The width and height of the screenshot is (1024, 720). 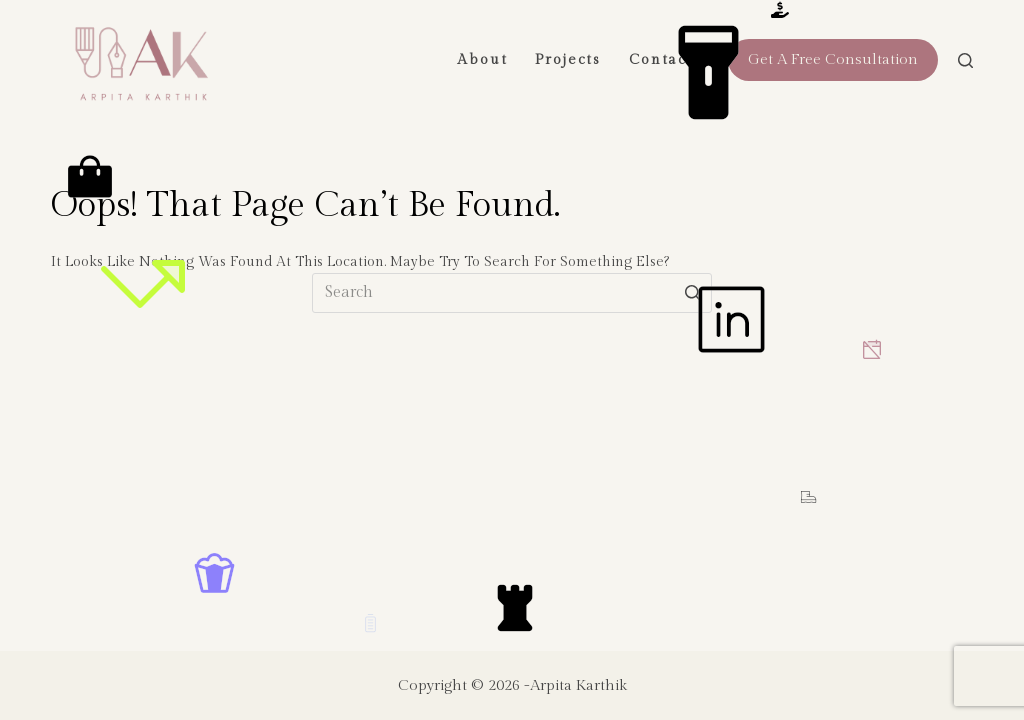 What do you see at coordinates (808, 497) in the screenshot?
I see `view footwear or shoe category` at bounding box center [808, 497].